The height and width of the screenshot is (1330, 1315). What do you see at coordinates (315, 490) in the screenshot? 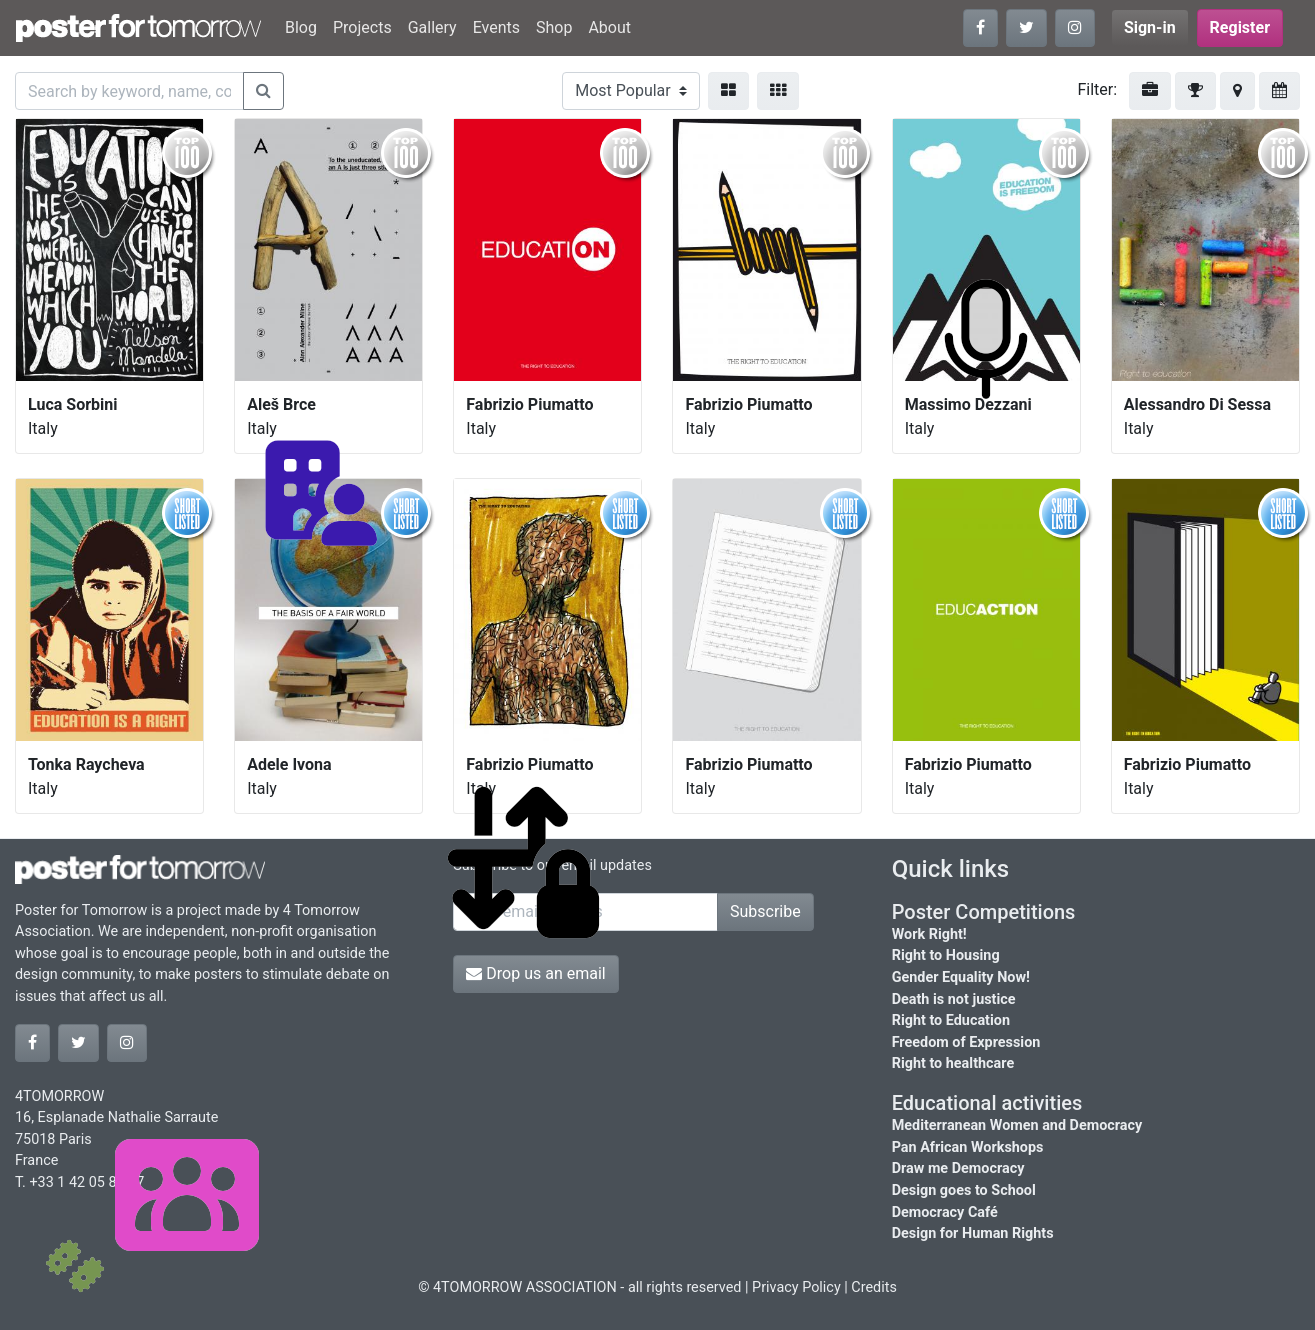
I see `view company or workplace profile` at bounding box center [315, 490].